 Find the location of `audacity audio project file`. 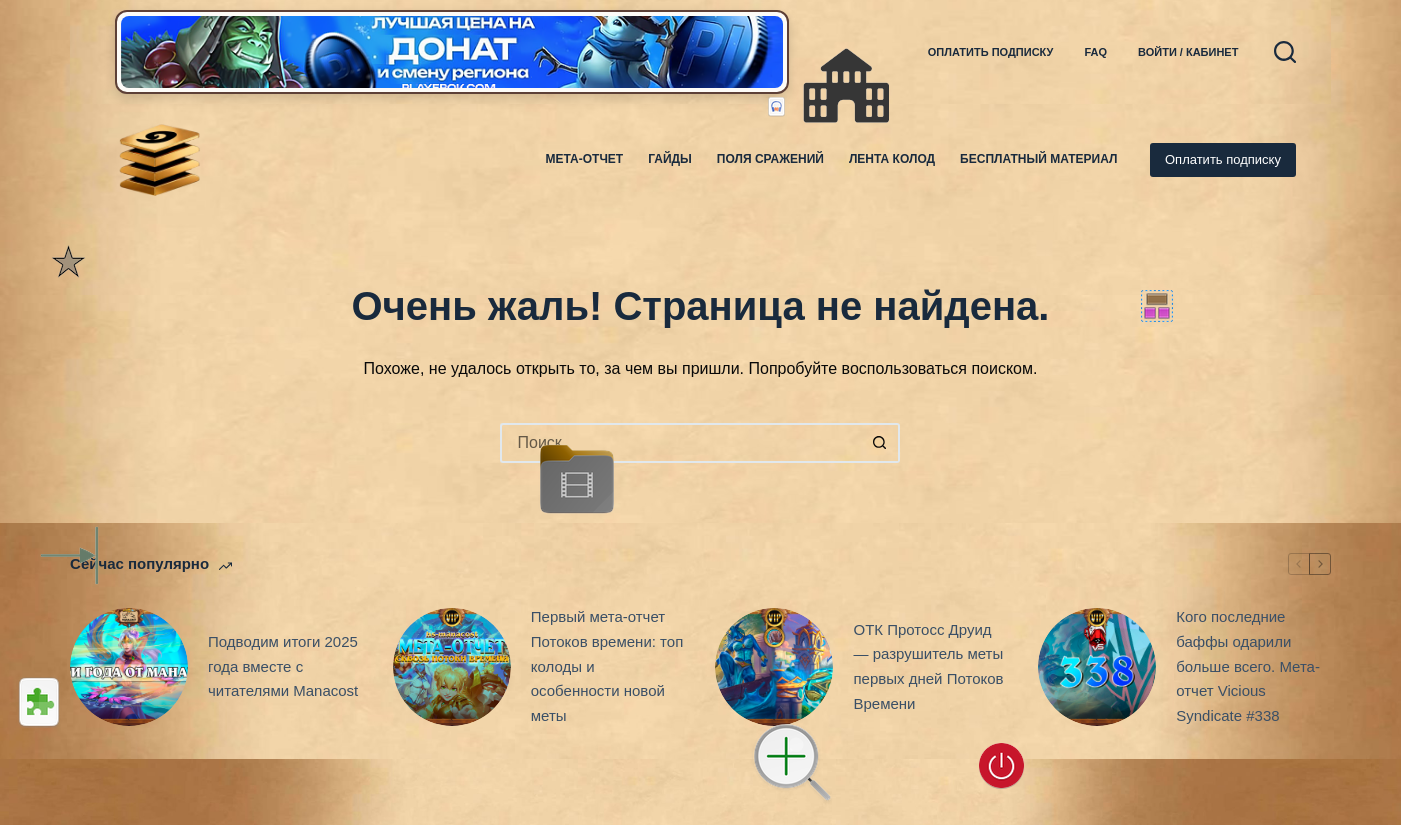

audacity audio project file is located at coordinates (776, 106).